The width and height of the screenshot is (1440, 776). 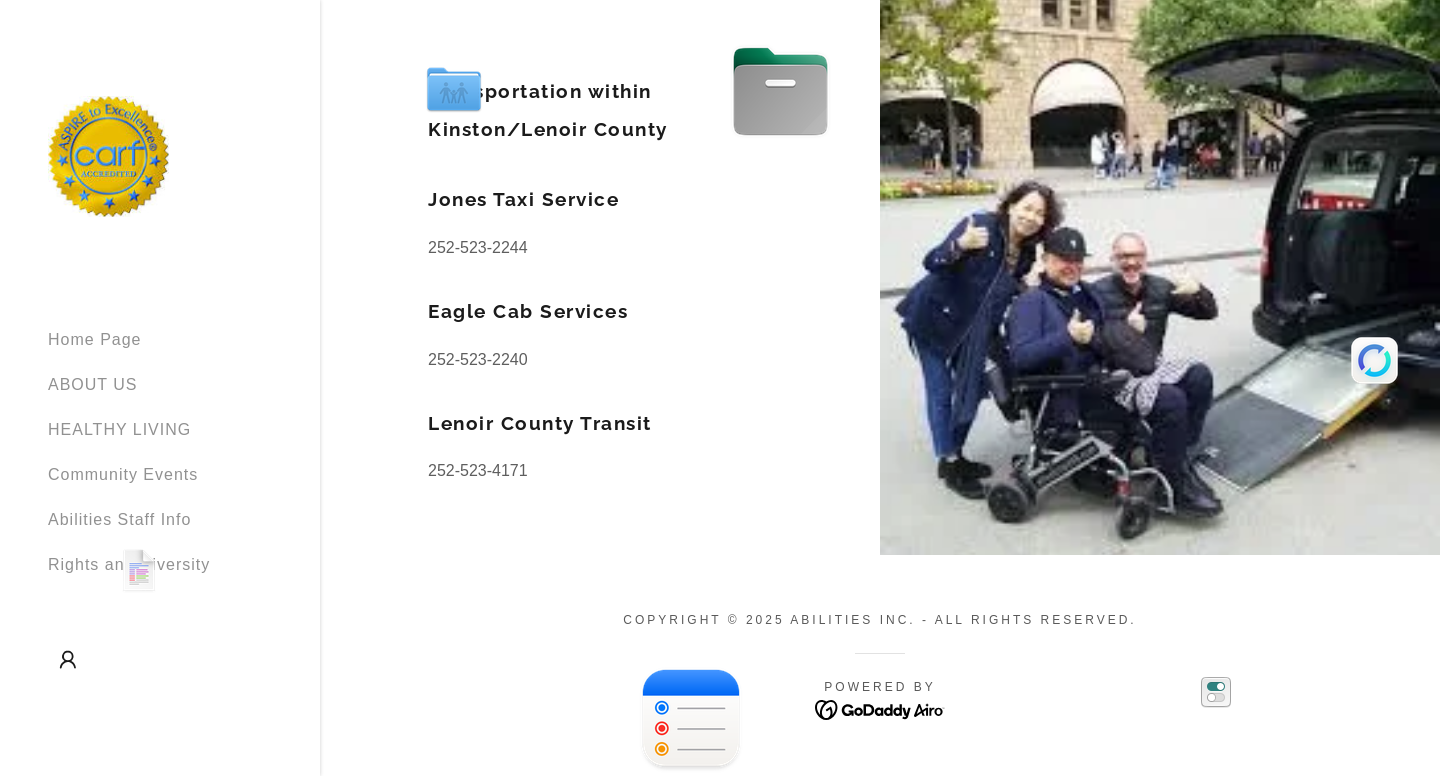 What do you see at coordinates (1374, 360) in the screenshot?
I see `refresh or reload the current app` at bounding box center [1374, 360].